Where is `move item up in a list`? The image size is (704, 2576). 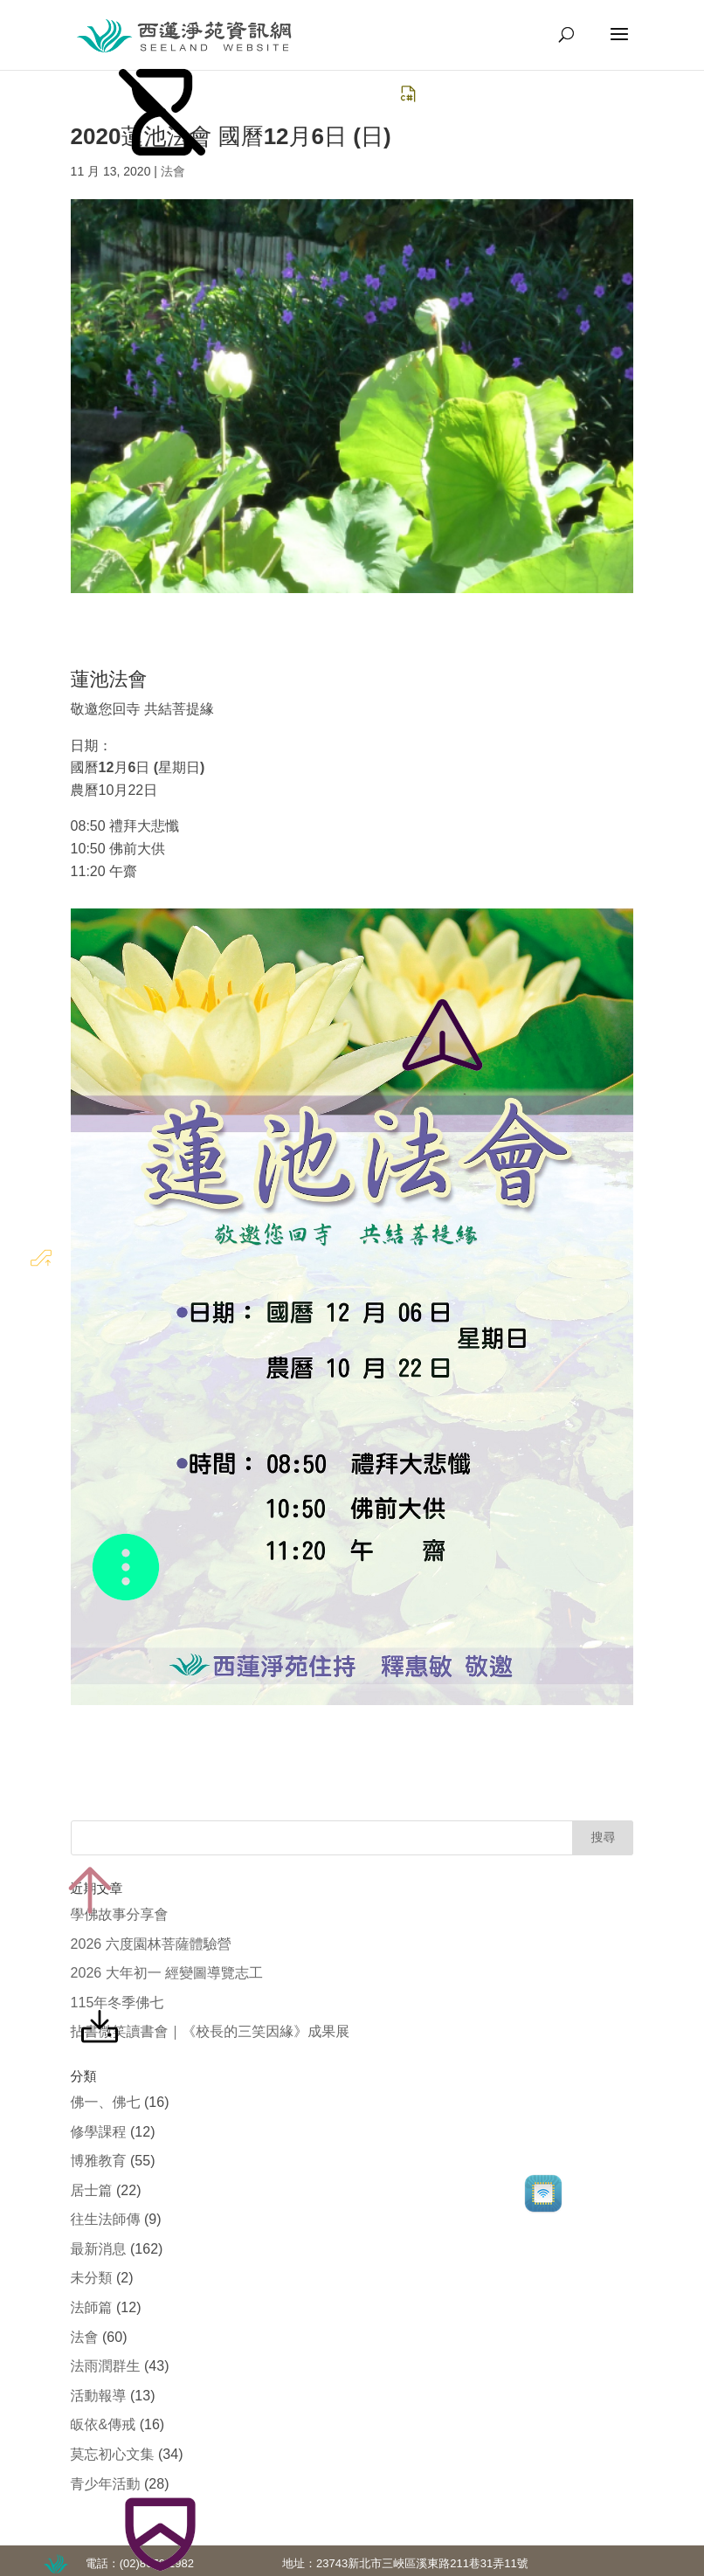
move item up in a list is located at coordinates (90, 1890).